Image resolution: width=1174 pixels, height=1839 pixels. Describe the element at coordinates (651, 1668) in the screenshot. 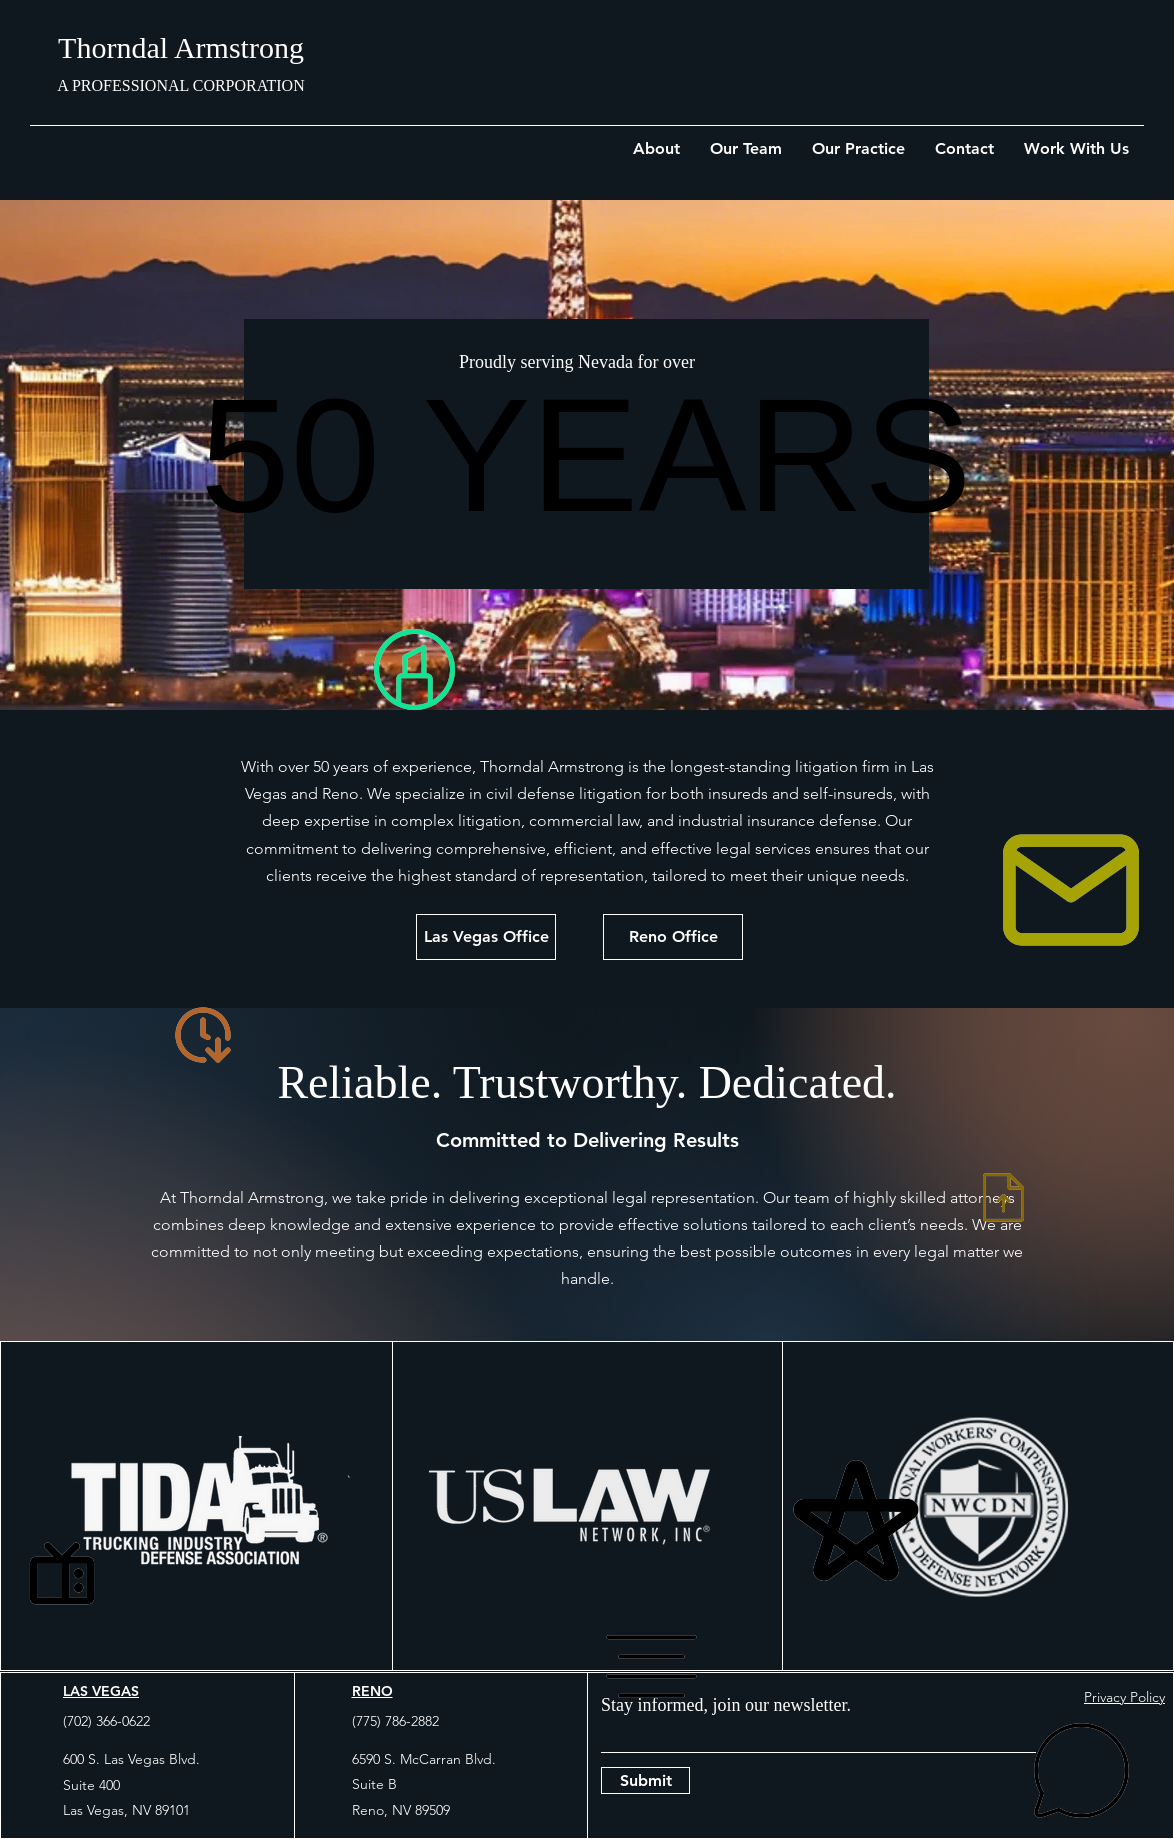

I see `center align text` at that location.